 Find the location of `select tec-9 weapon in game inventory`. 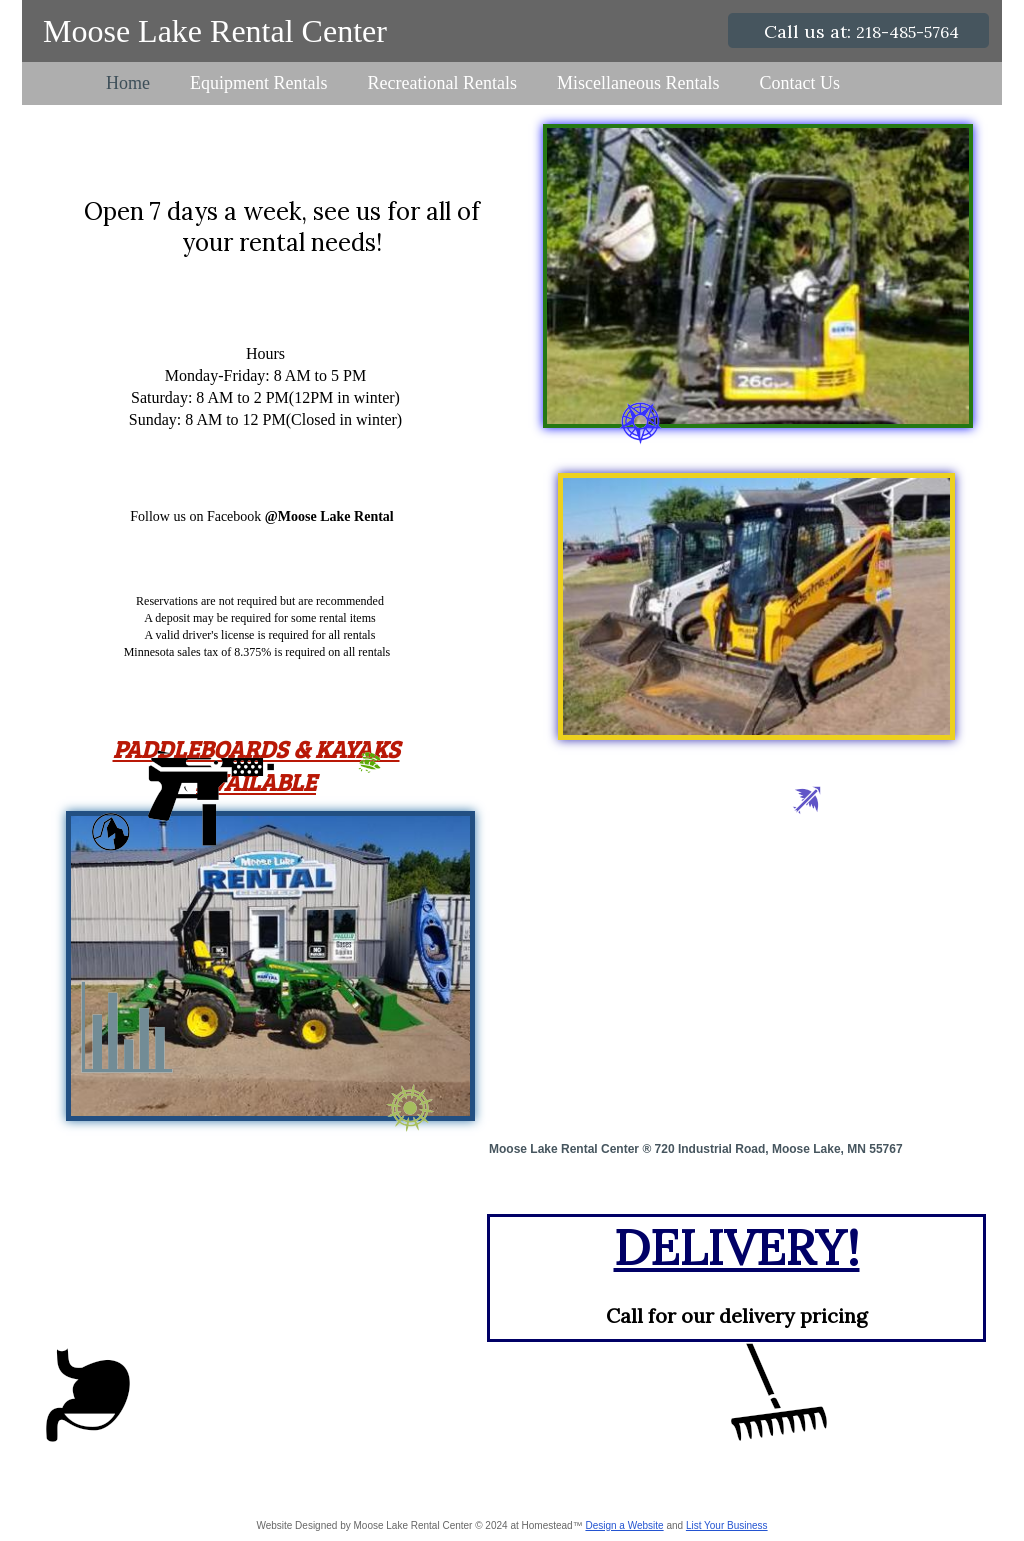

select tec-9 weapon in game inventory is located at coordinates (211, 798).